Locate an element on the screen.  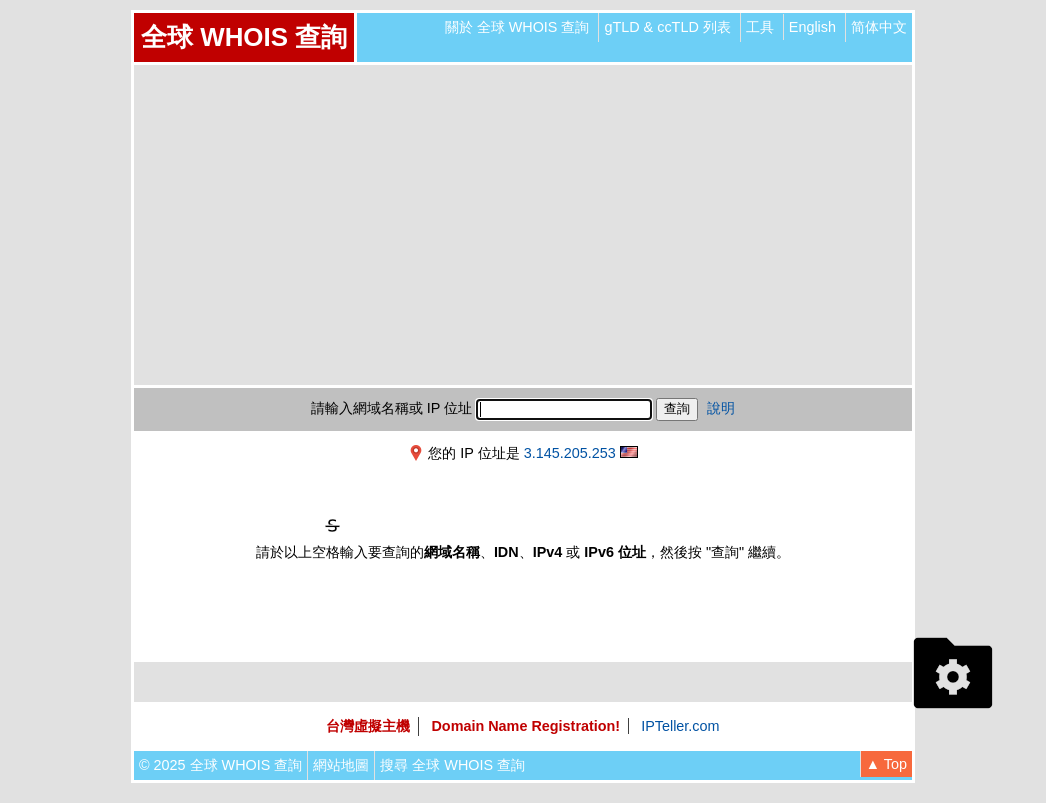
apply strikethrough formatting to selected text is located at coordinates (332, 525).